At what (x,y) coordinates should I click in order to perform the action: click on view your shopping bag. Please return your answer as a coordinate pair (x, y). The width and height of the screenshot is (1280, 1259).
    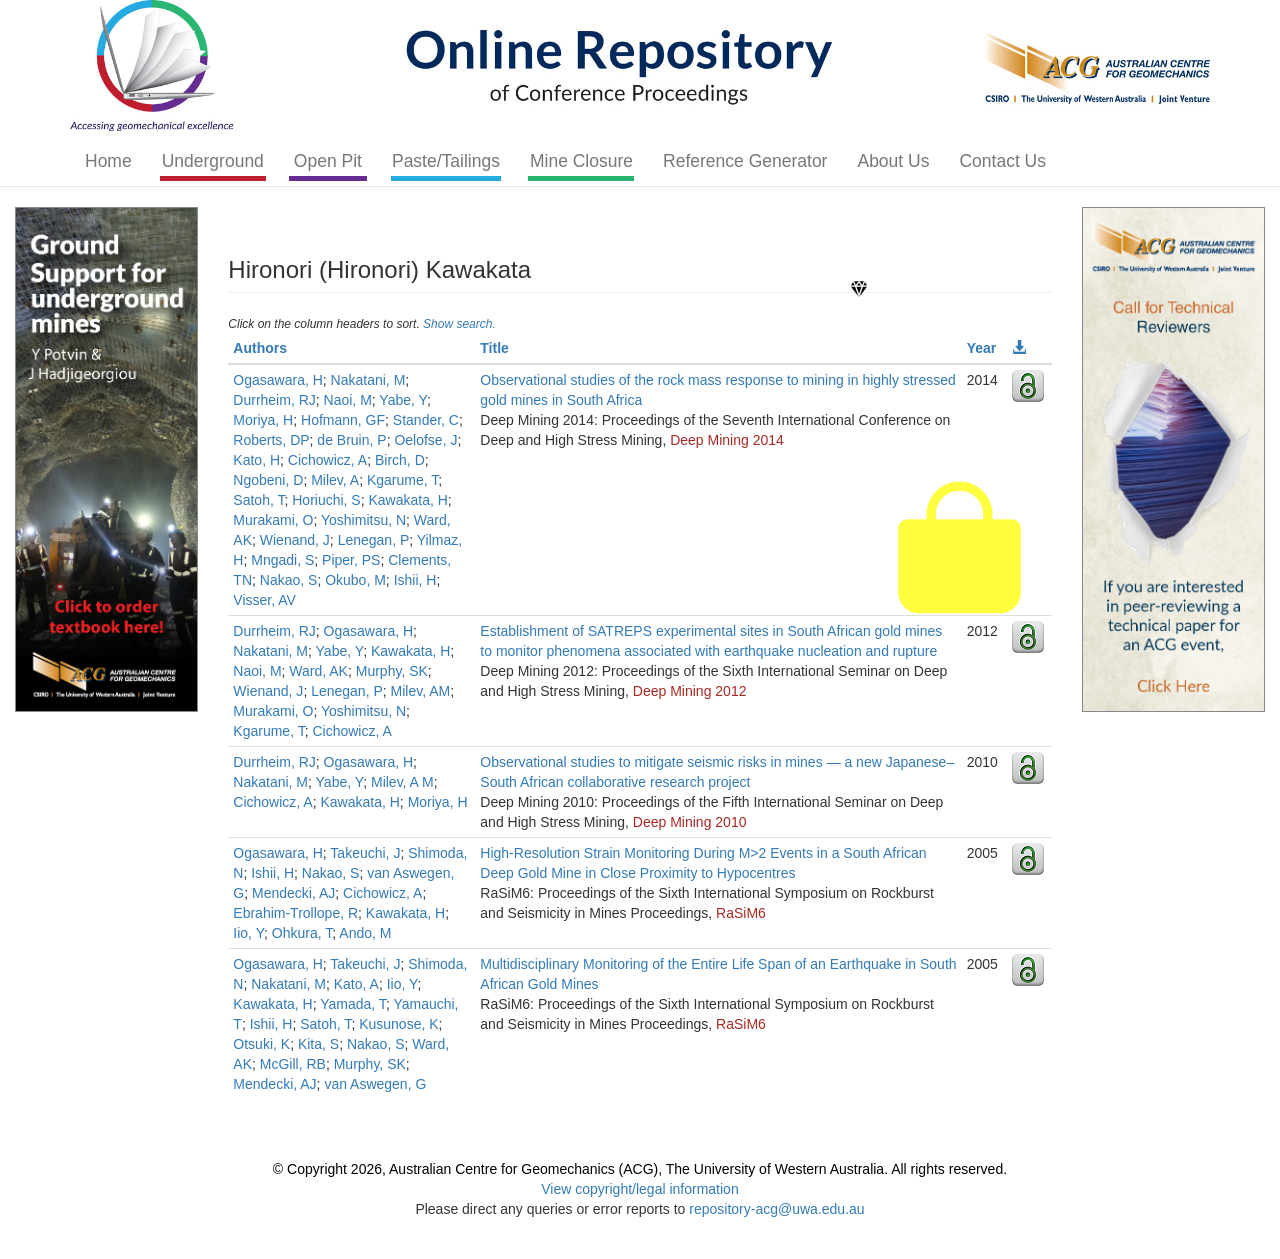
    Looking at the image, I should click on (959, 547).